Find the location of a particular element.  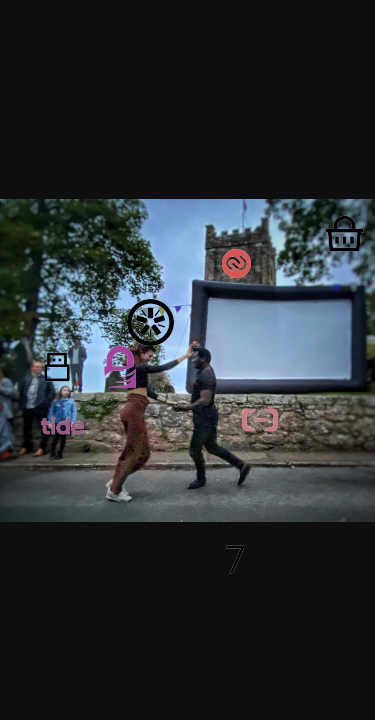

select or insert the number 7 is located at coordinates (234, 559).